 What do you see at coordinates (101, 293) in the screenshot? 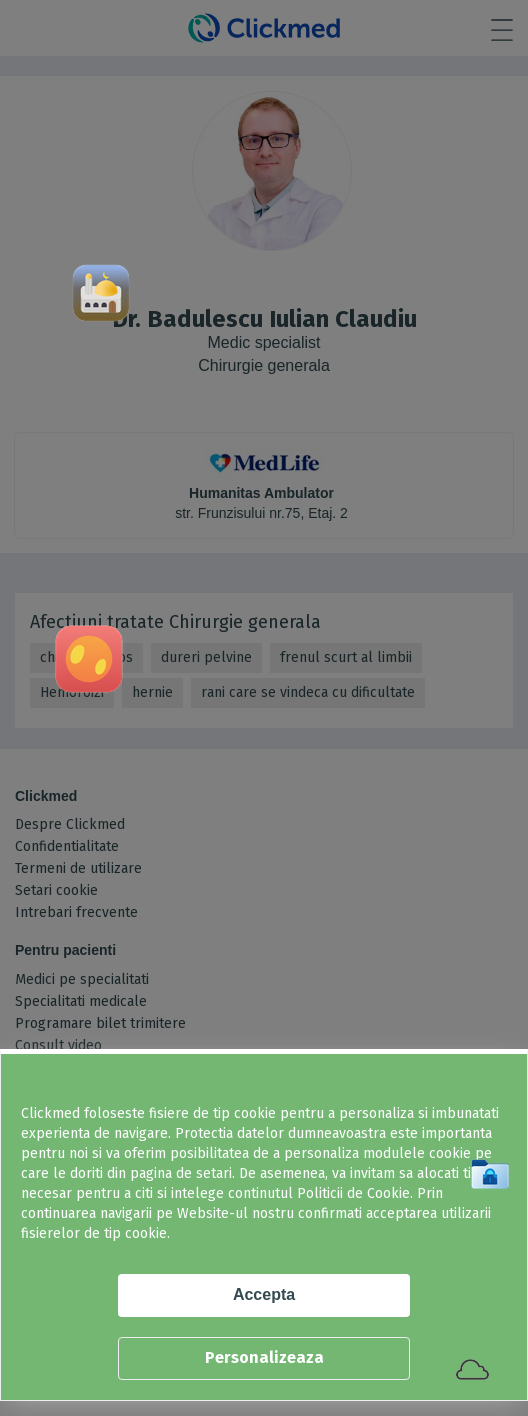
I see `open the vaktisalah islamic prayer times app` at bounding box center [101, 293].